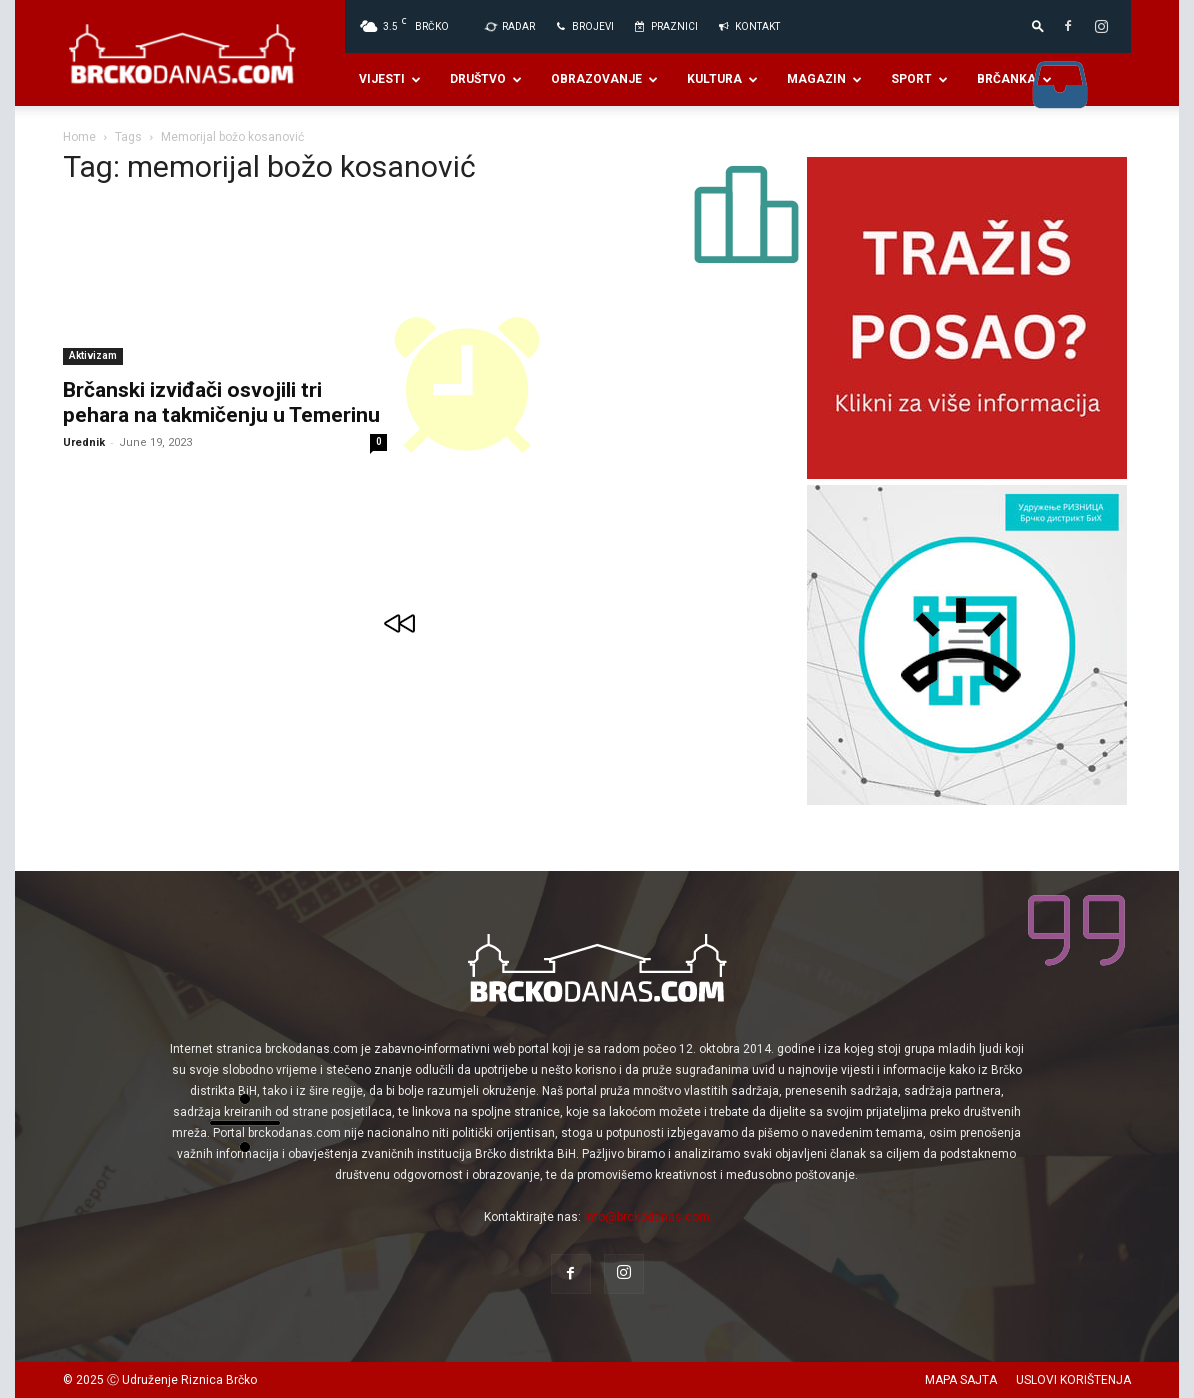  Describe the element at coordinates (399, 623) in the screenshot. I see `skip to previous track` at that location.